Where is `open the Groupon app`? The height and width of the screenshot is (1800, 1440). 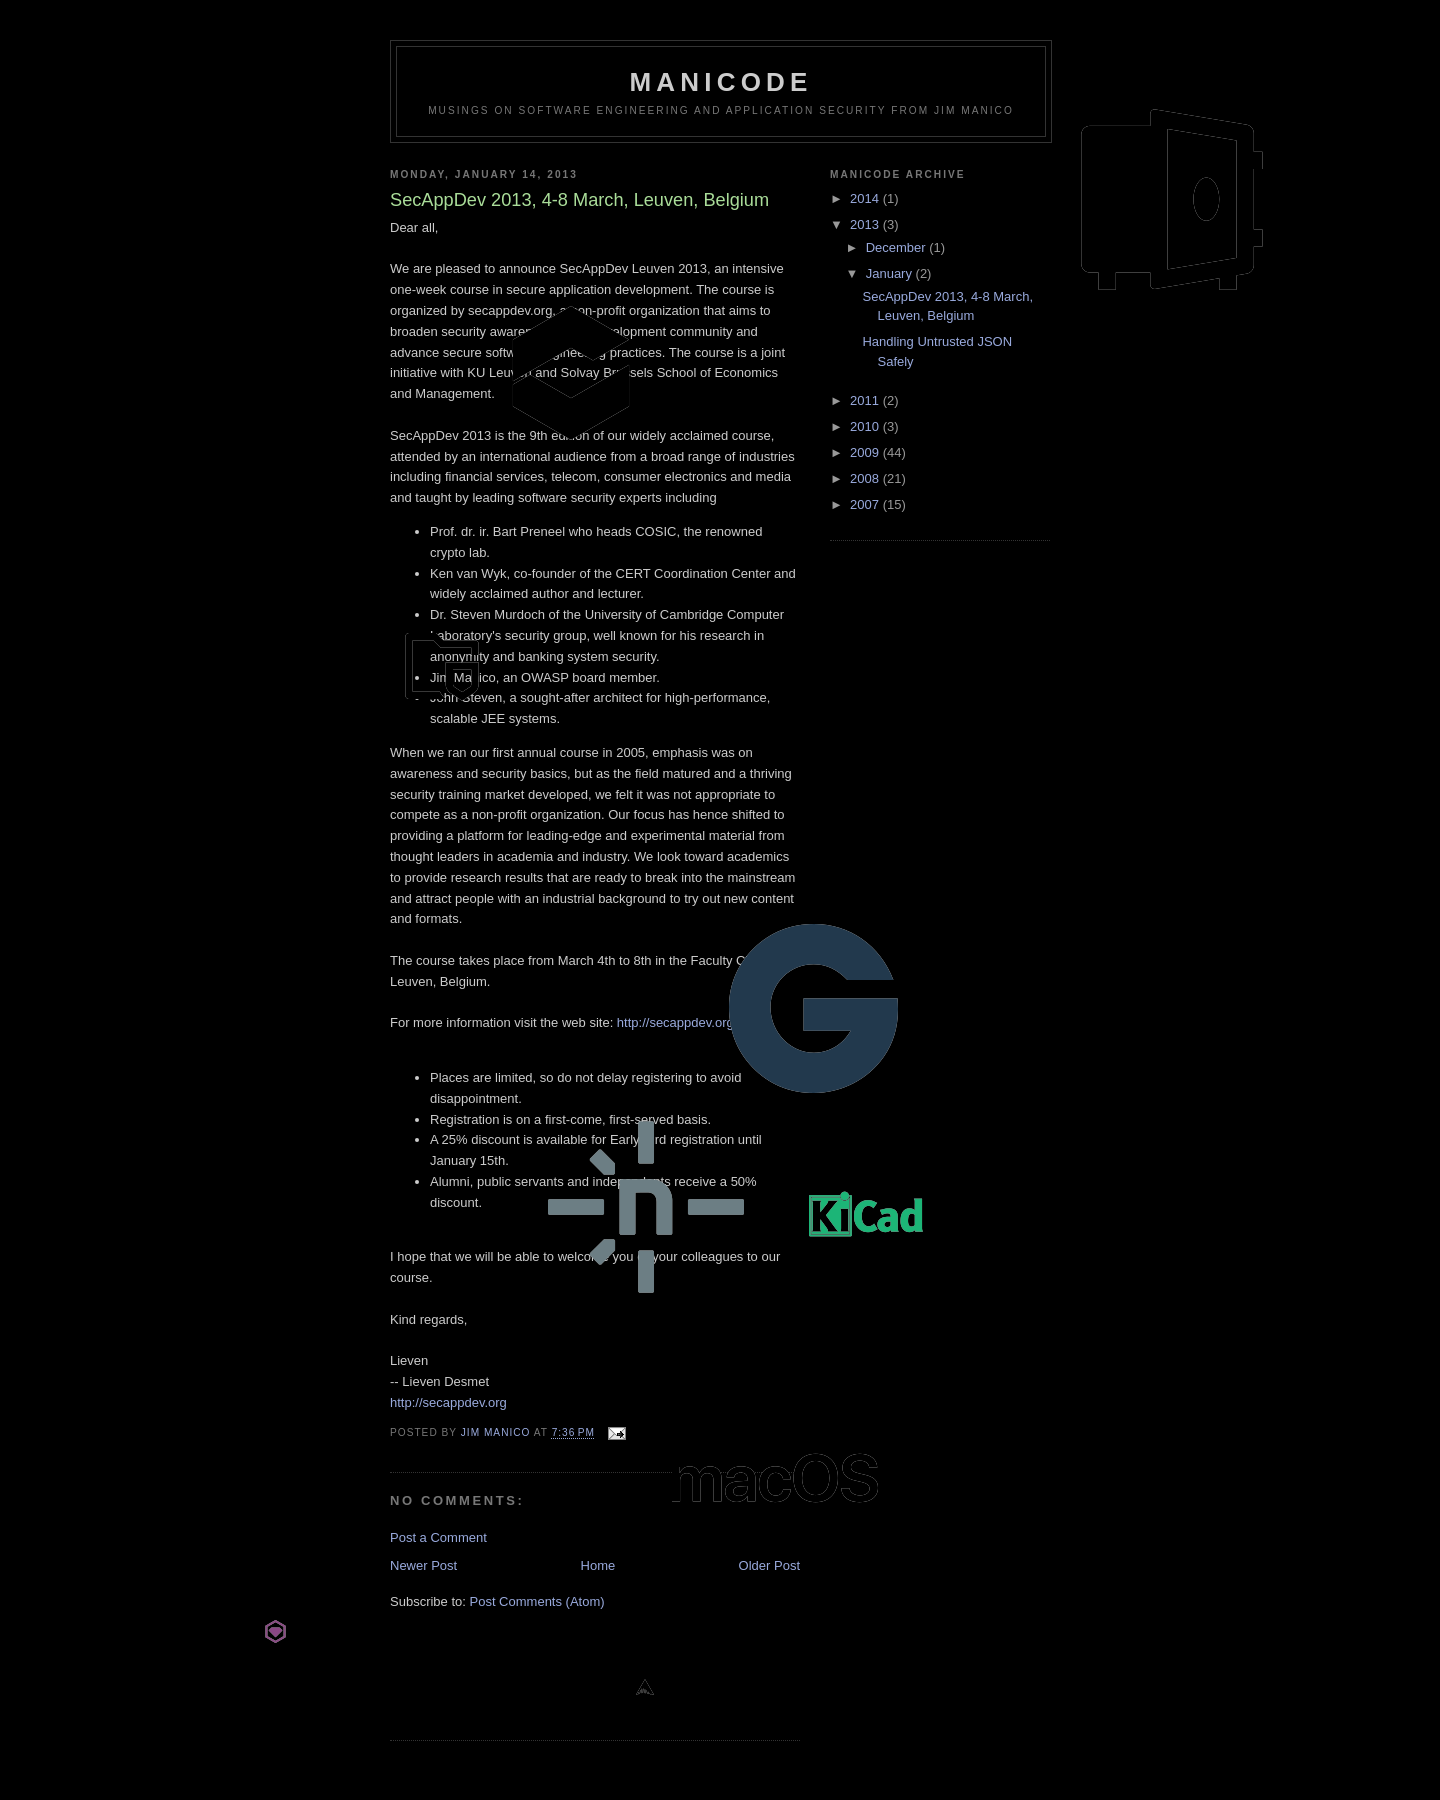
open the Groupon app is located at coordinates (813, 1008).